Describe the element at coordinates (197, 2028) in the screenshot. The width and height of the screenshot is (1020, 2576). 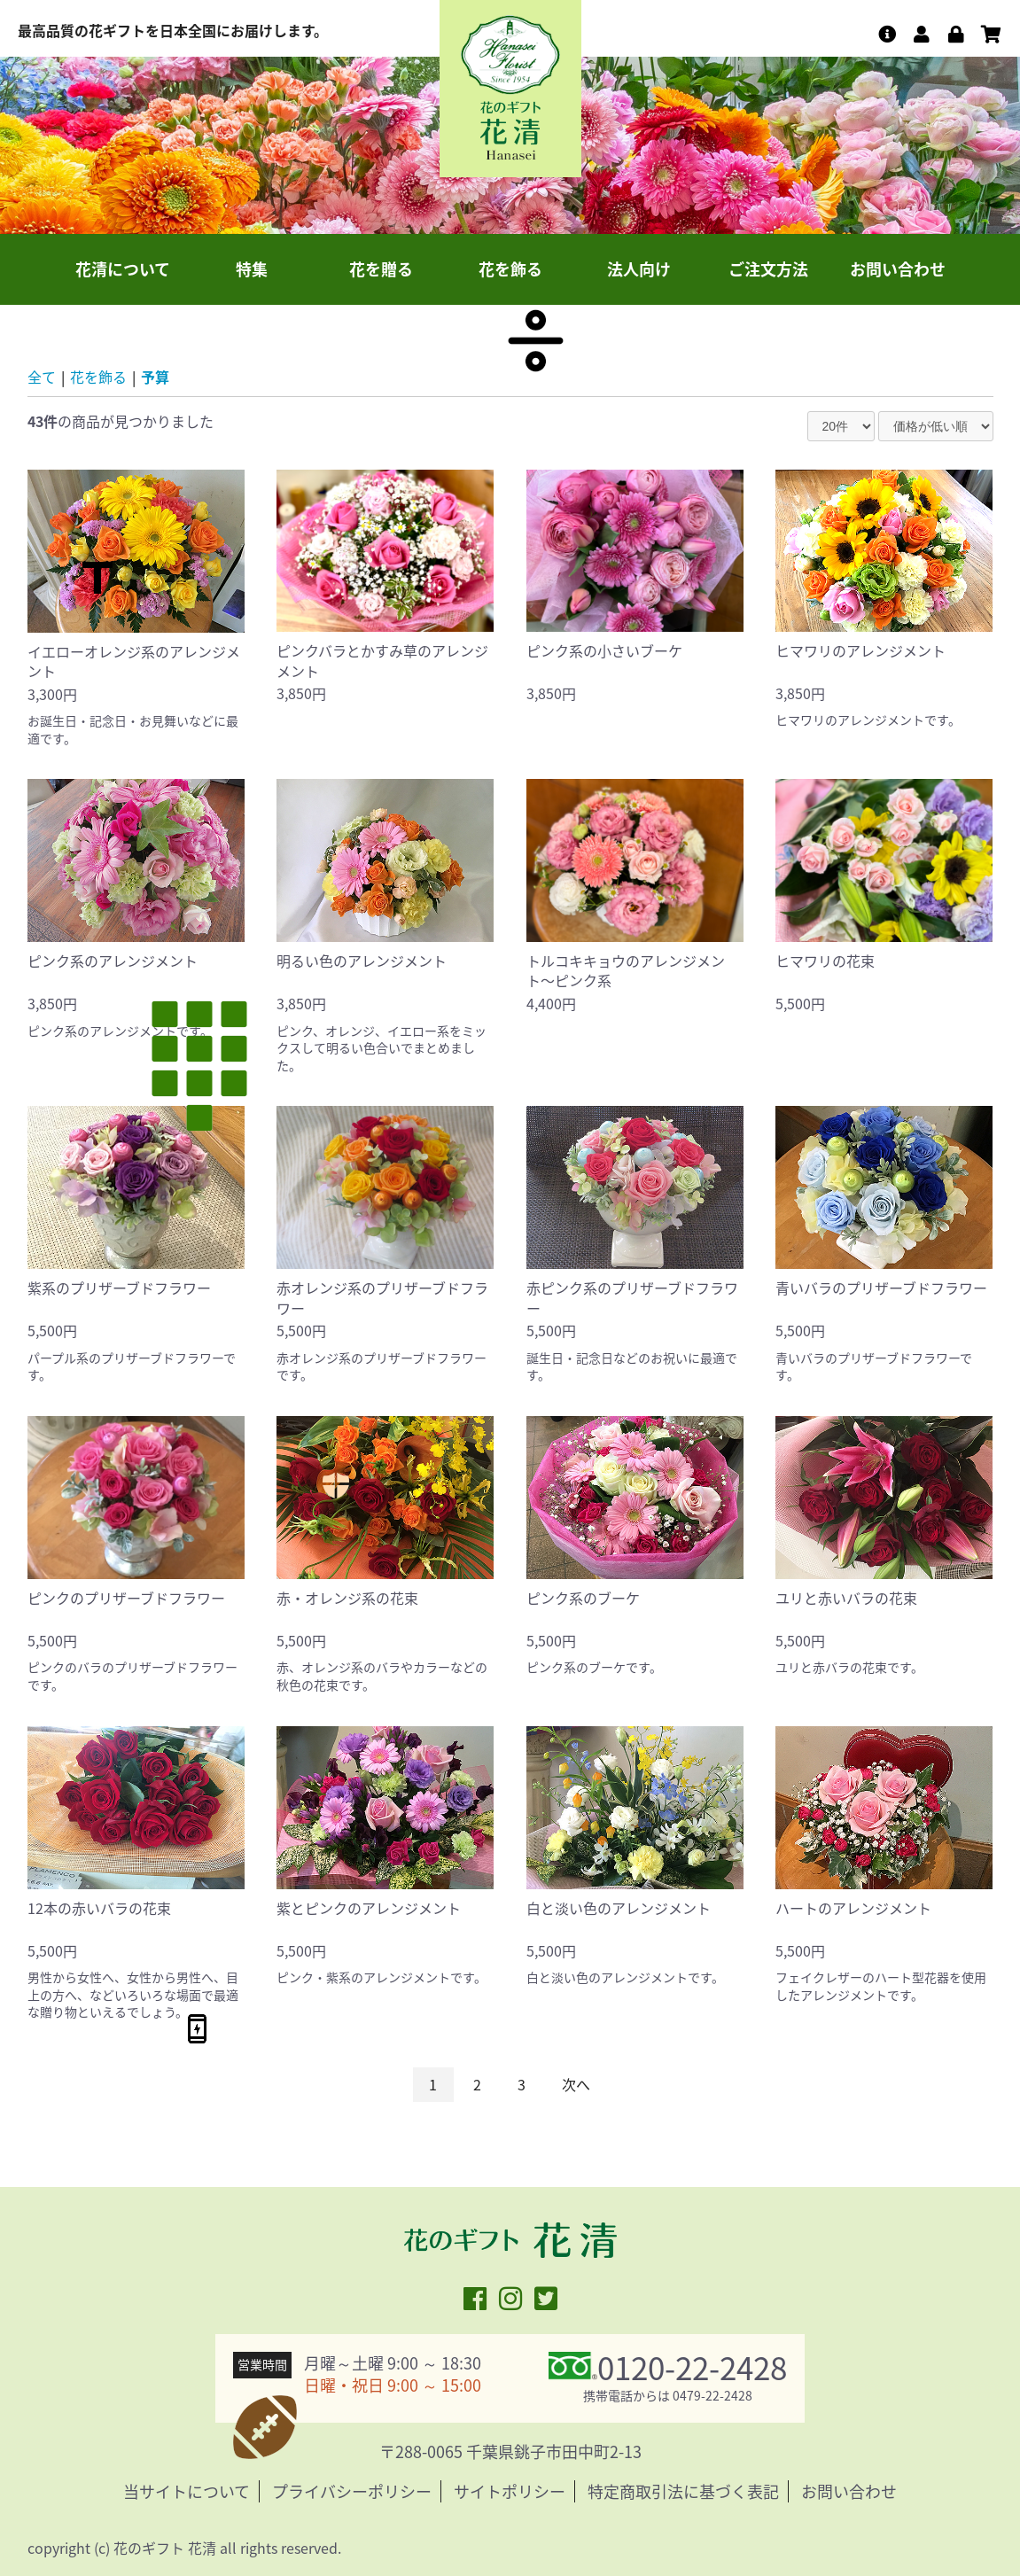
I see `find nearby charging stations` at that location.